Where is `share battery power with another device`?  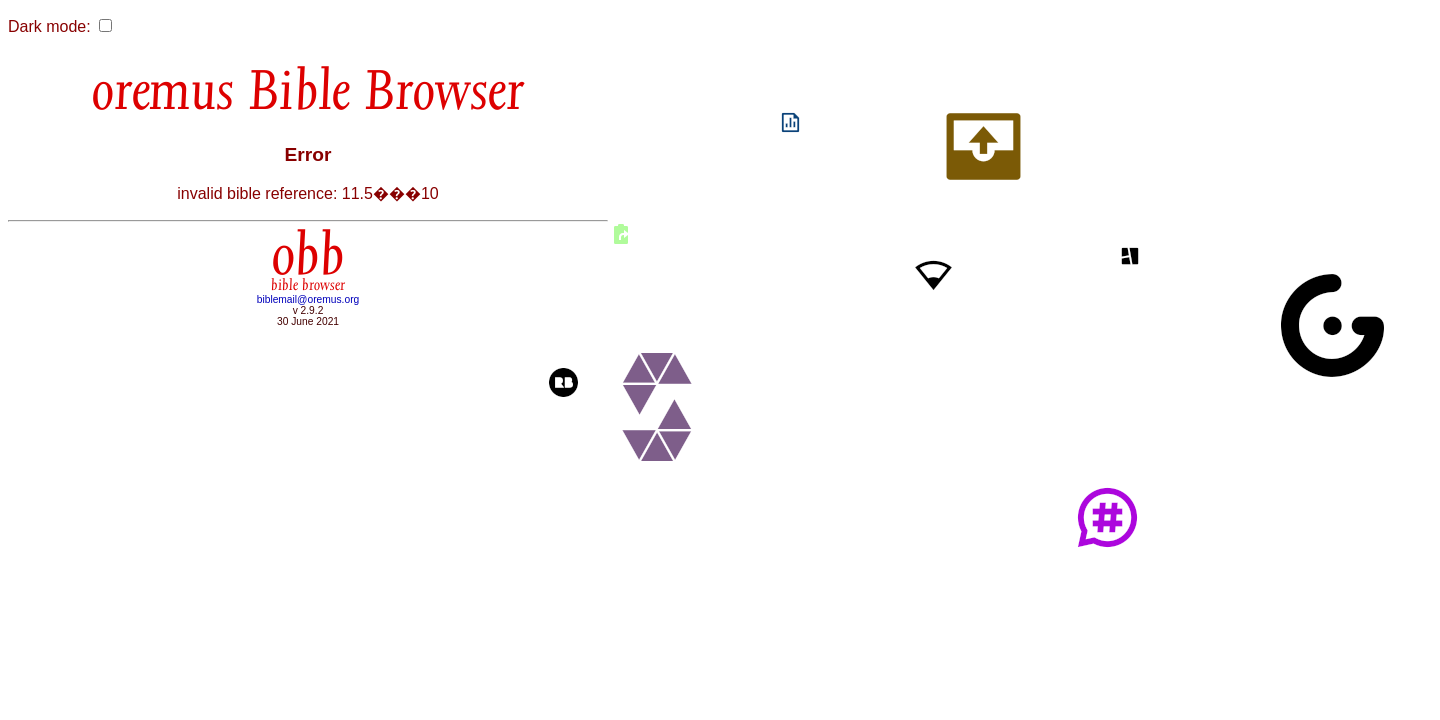
share battery power with another device is located at coordinates (621, 234).